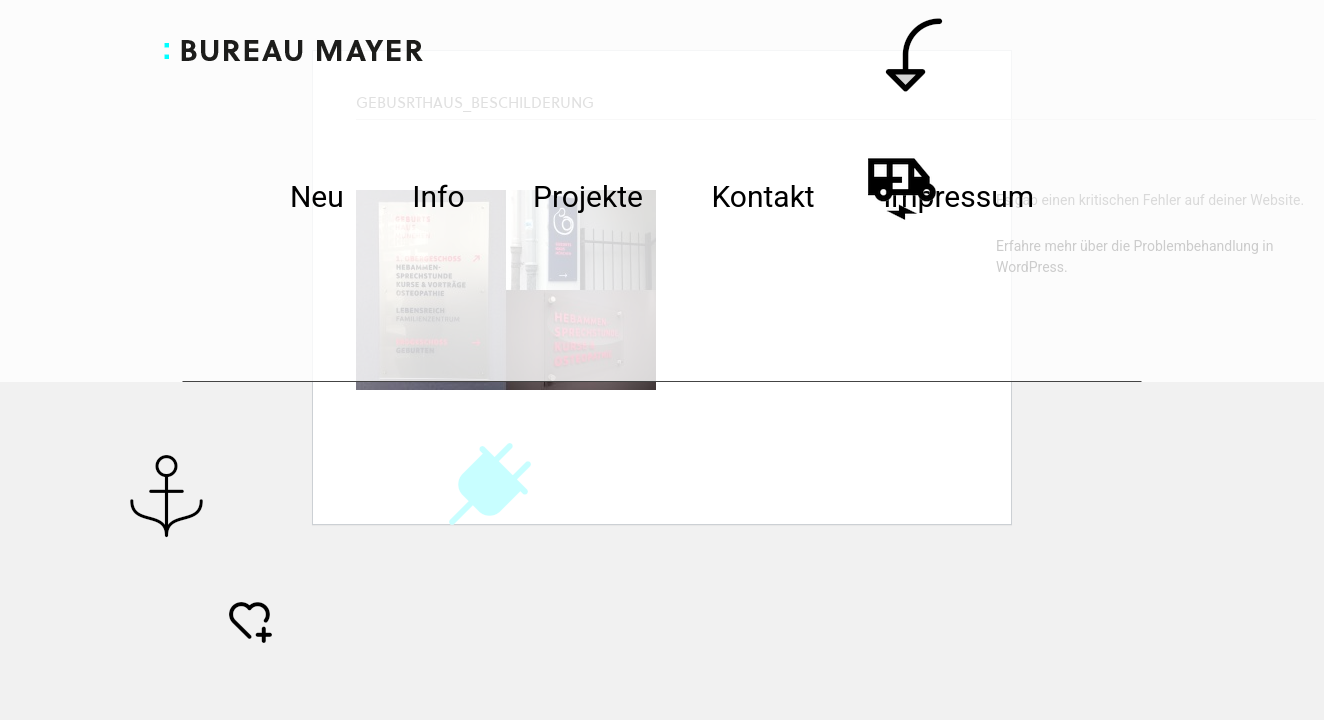  What do you see at coordinates (166, 494) in the screenshot?
I see `anchor link to a specific section on the page` at bounding box center [166, 494].